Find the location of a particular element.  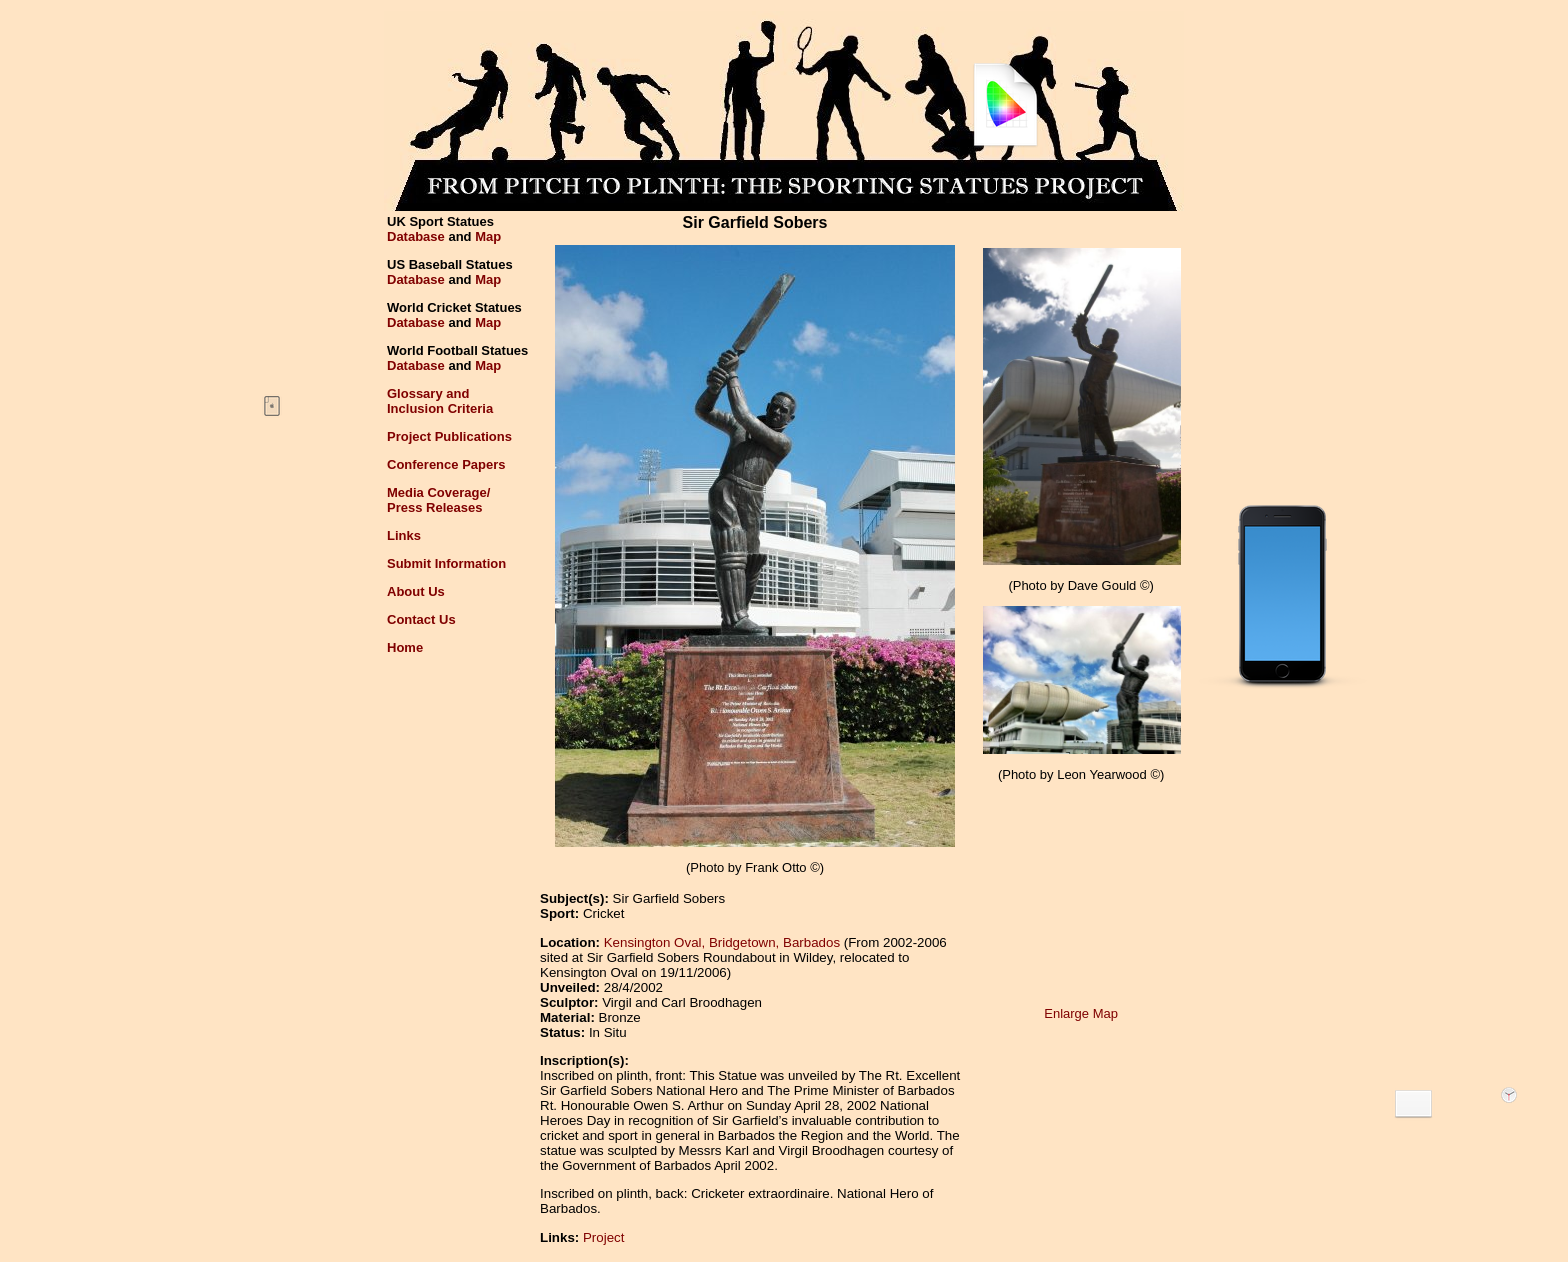

generic bluetooth device placeholder is located at coordinates (1413, 1103).